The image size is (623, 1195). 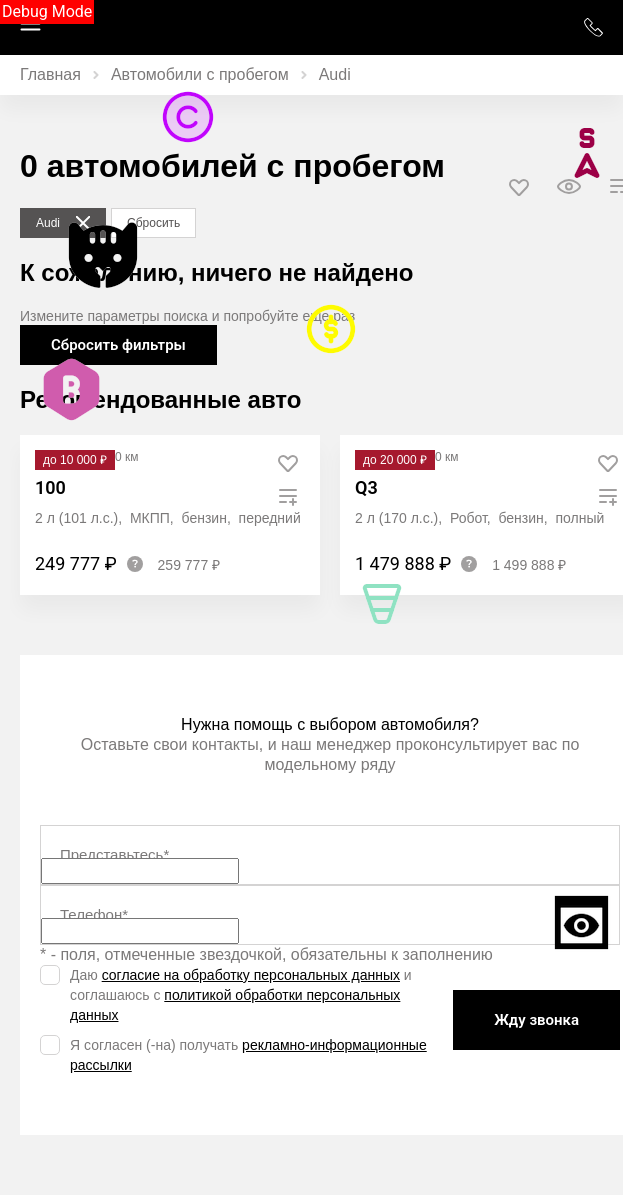 What do you see at coordinates (71, 389) in the screenshot?
I see `indicates bold text formatting option` at bounding box center [71, 389].